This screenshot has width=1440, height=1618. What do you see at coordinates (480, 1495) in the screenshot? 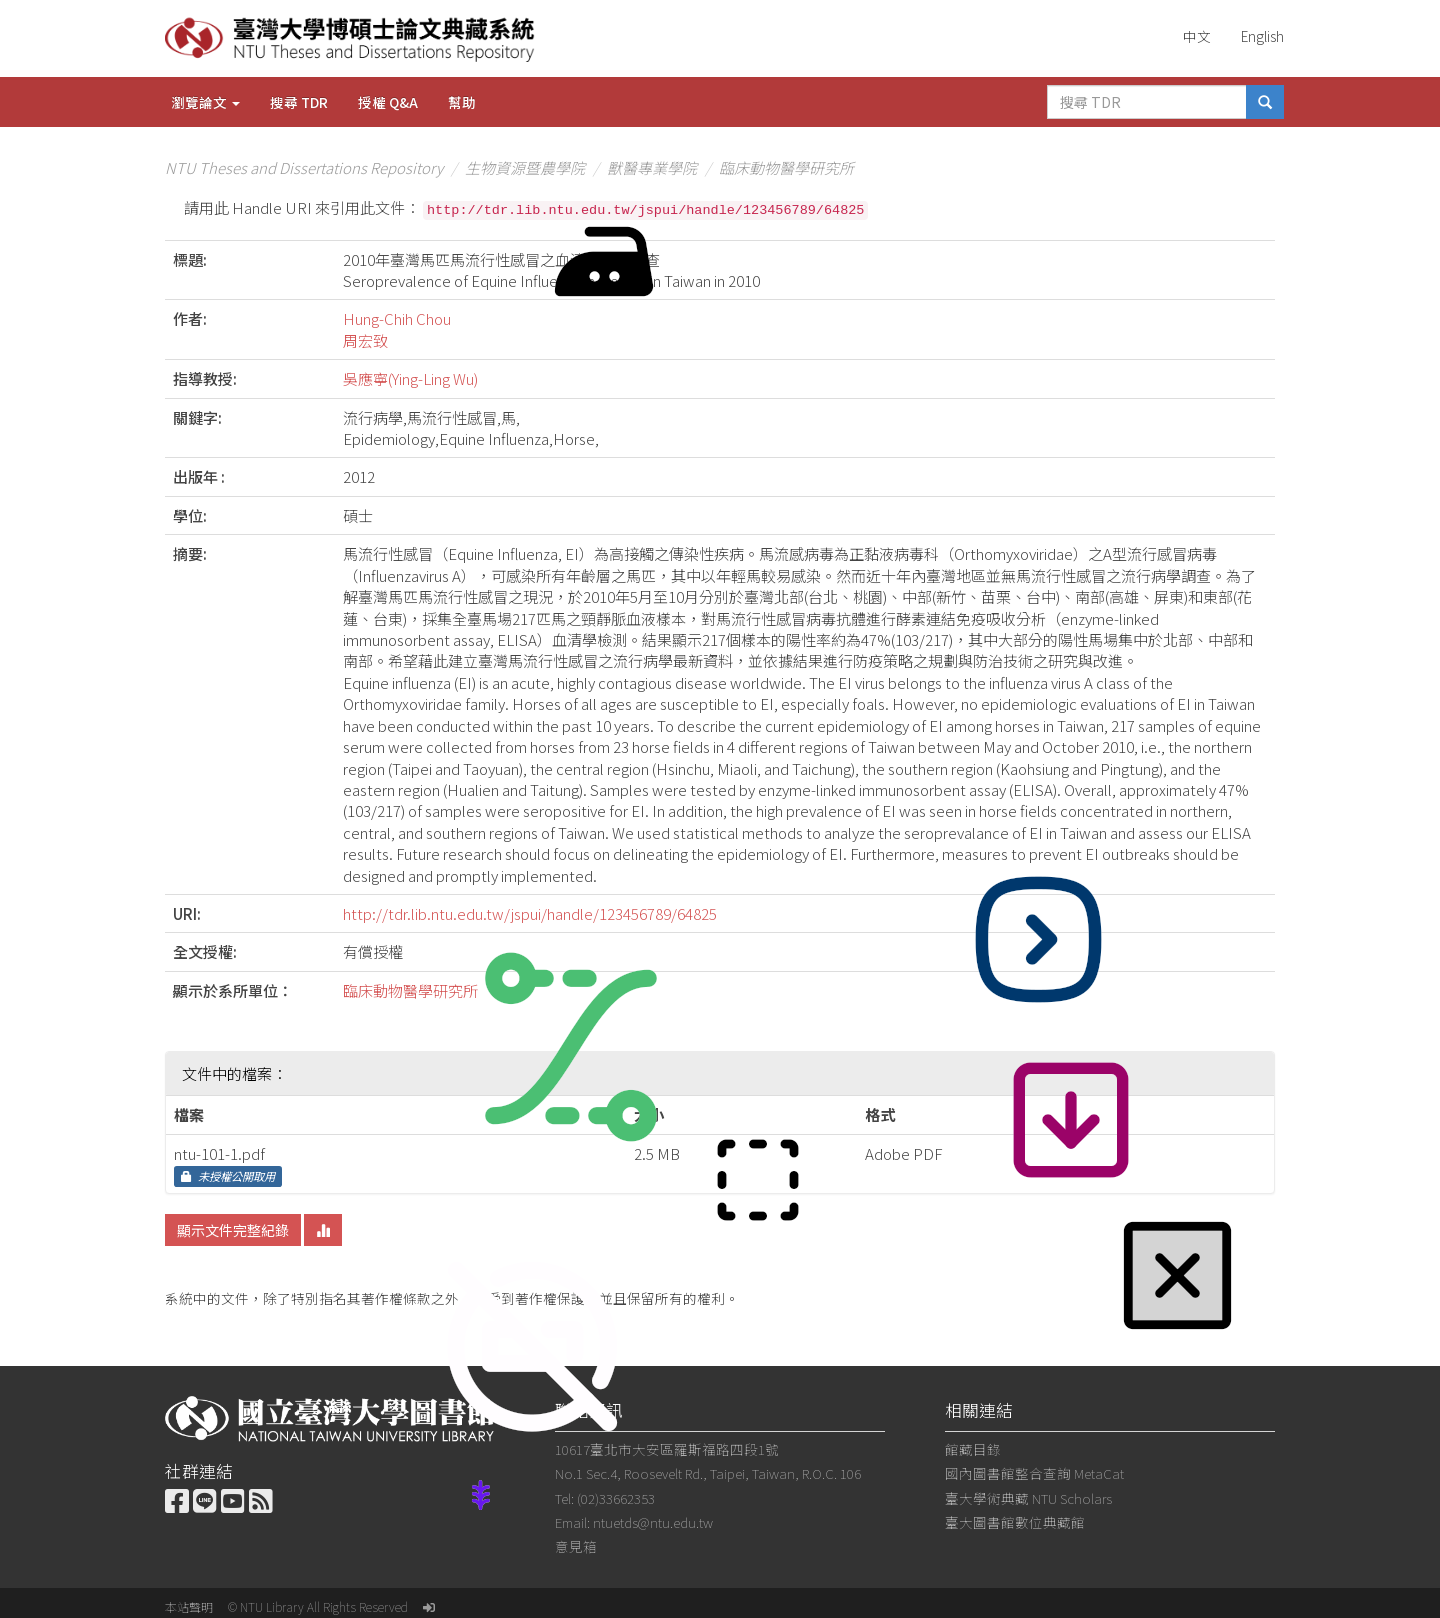
I see `view growth metrics or analytics` at bounding box center [480, 1495].